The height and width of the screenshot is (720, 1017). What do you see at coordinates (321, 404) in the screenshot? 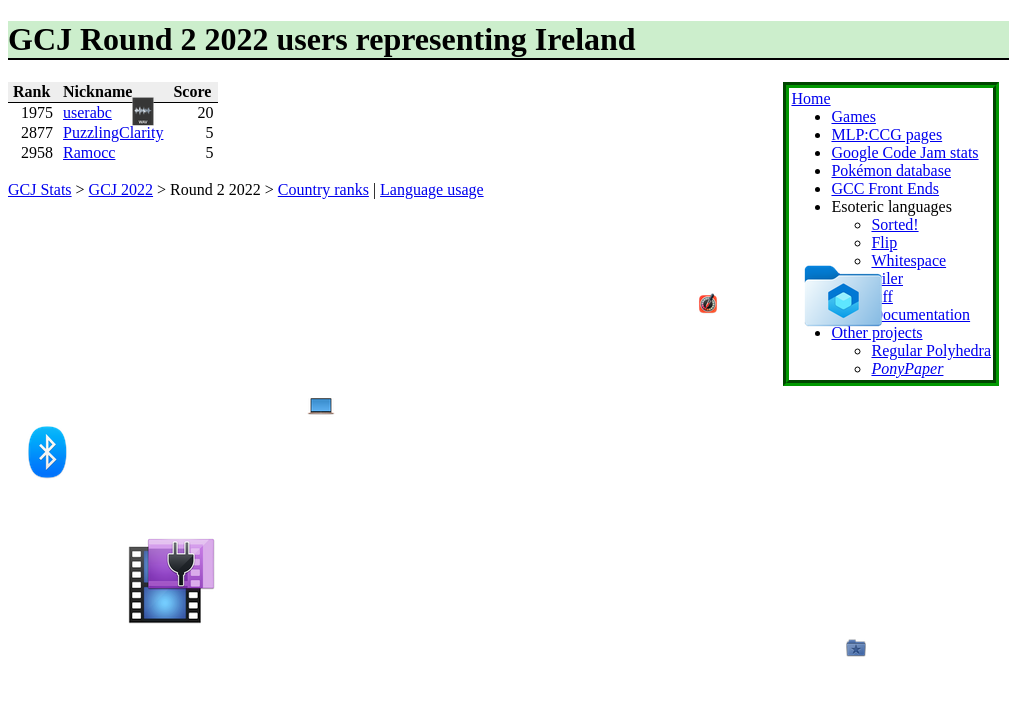
I see `represents this macbook air in system settings` at bounding box center [321, 404].